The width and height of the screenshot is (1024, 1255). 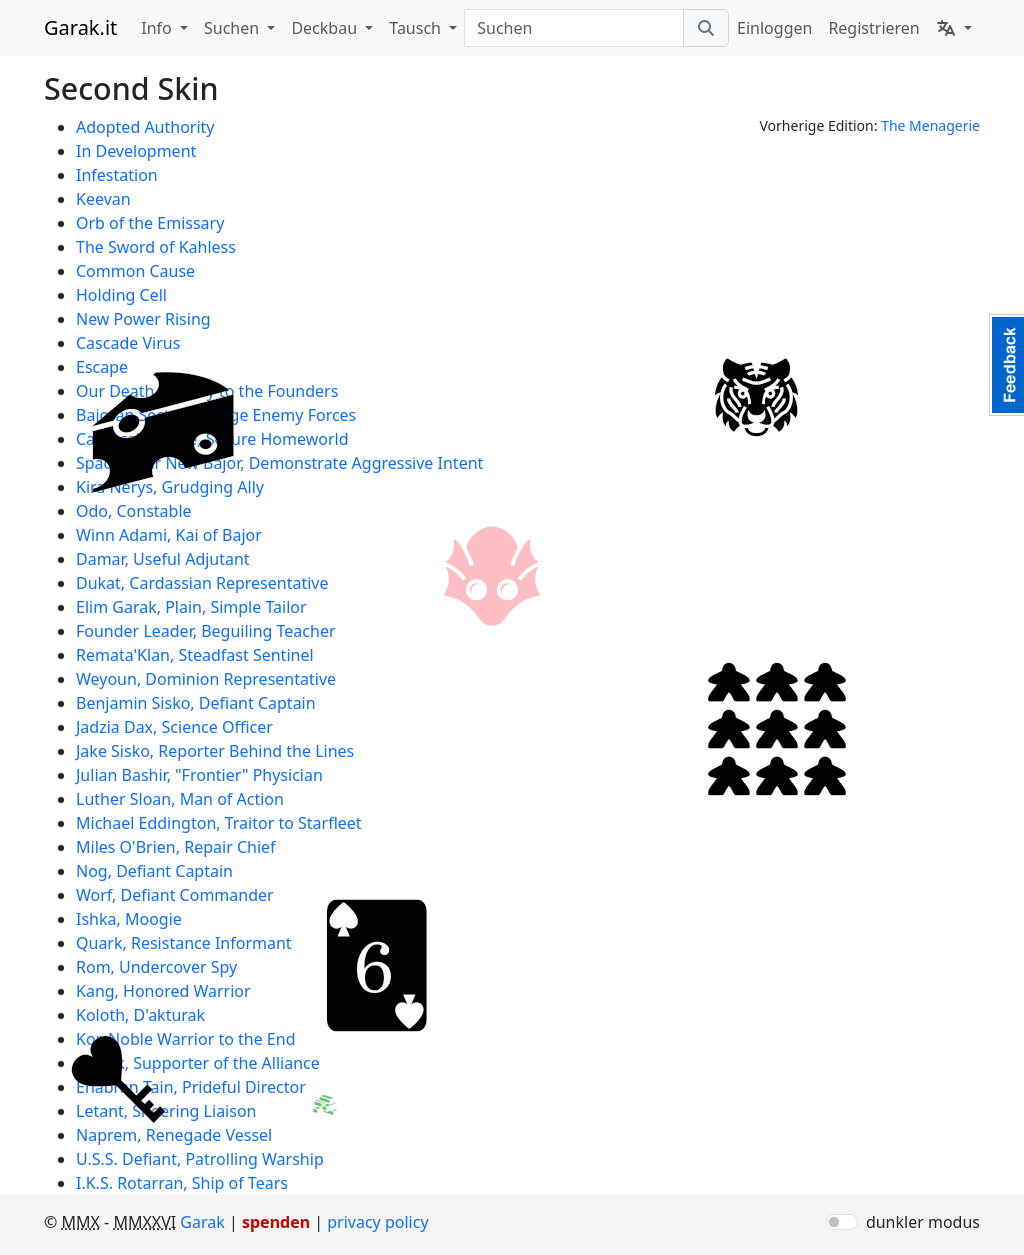 What do you see at coordinates (777, 729) in the screenshot?
I see `view your army or squad roster` at bounding box center [777, 729].